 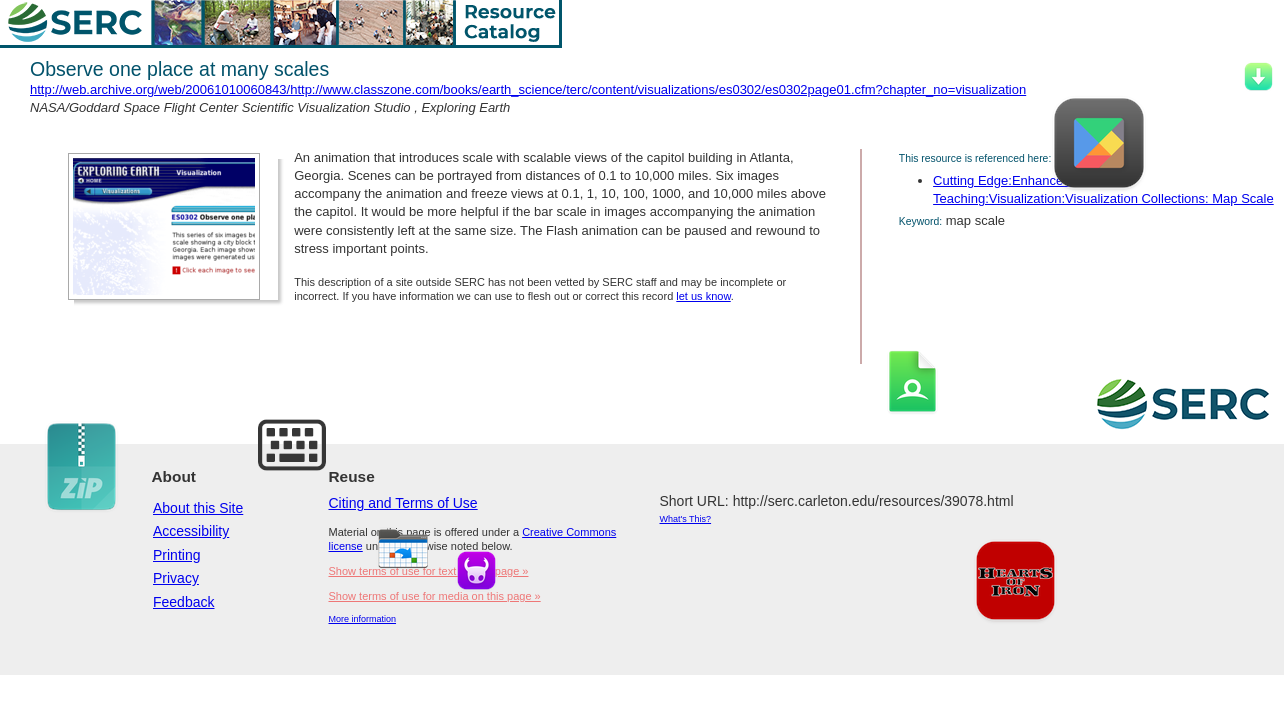 I want to click on open the tangram app, so click(x=1099, y=143).